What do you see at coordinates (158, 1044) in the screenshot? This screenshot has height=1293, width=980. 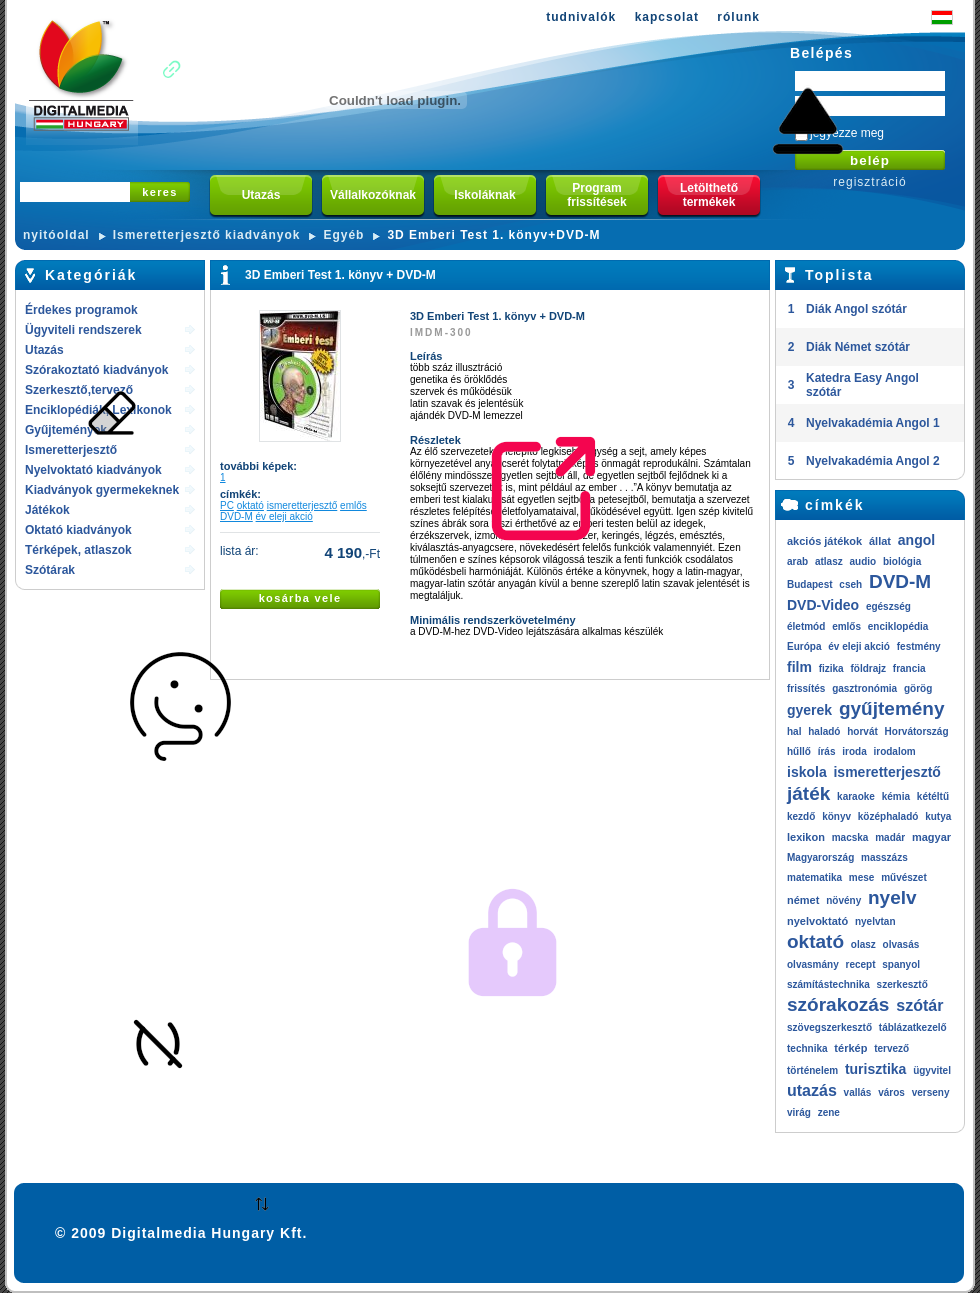 I see `disable grouping or parentheses in formula` at bounding box center [158, 1044].